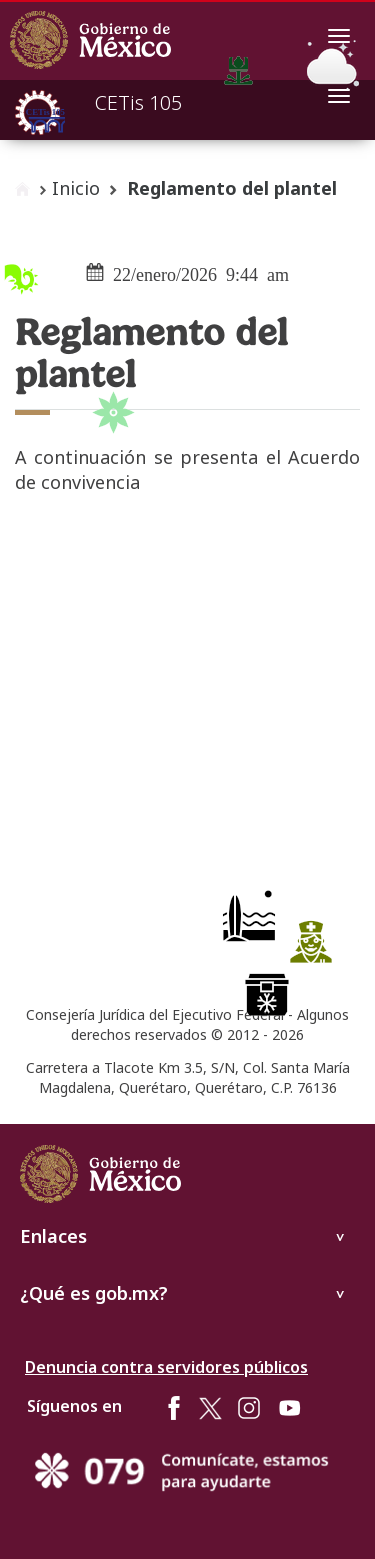  What do you see at coordinates (311, 942) in the screenshot?
I see `access healthcare or medical services` at bounding box center [311, 942].